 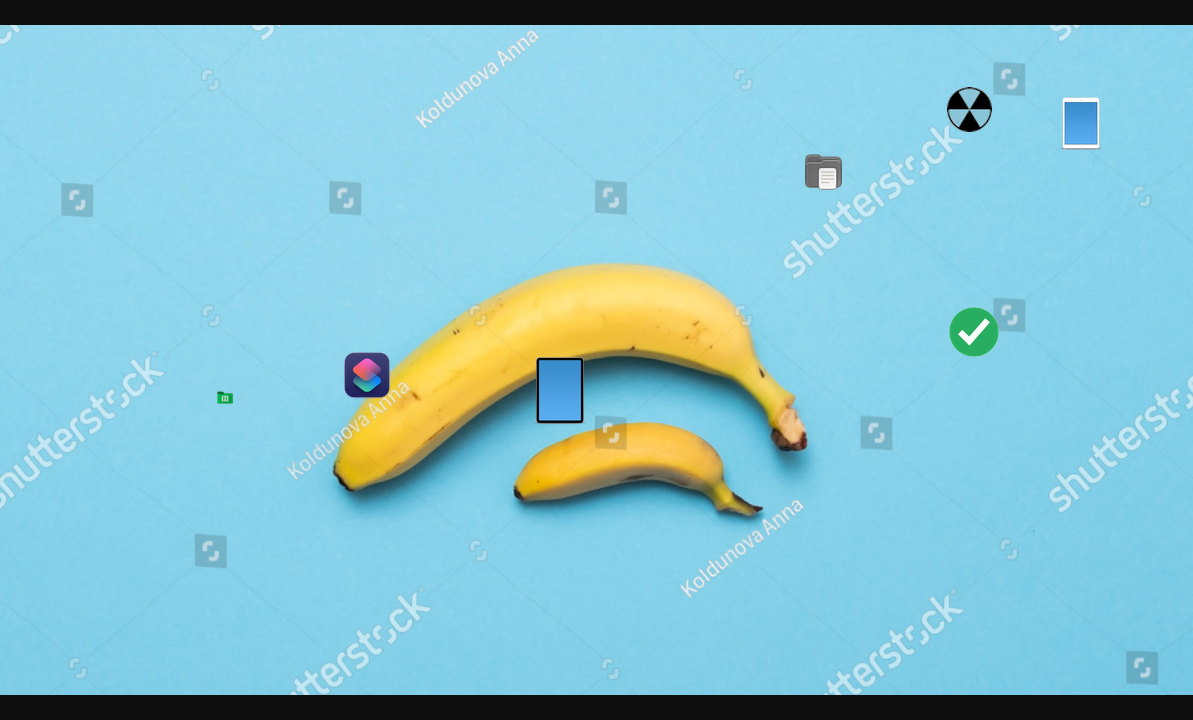 I want to click on iPad Air M2 device icon, so click(x=560, y=391).